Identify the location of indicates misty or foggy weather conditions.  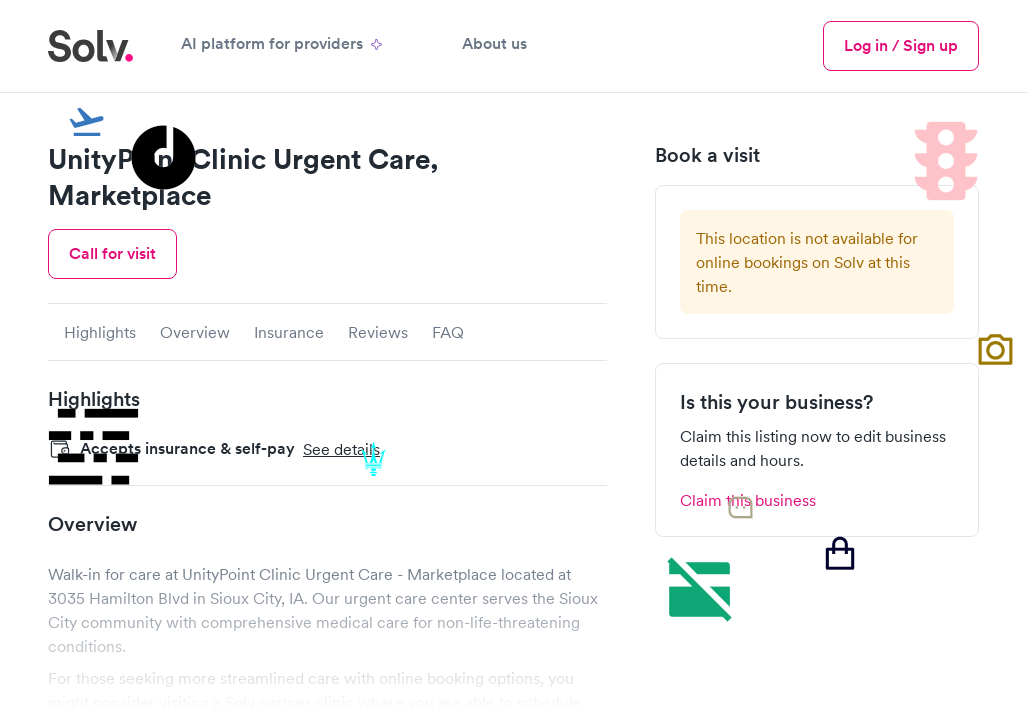
(93, 444).